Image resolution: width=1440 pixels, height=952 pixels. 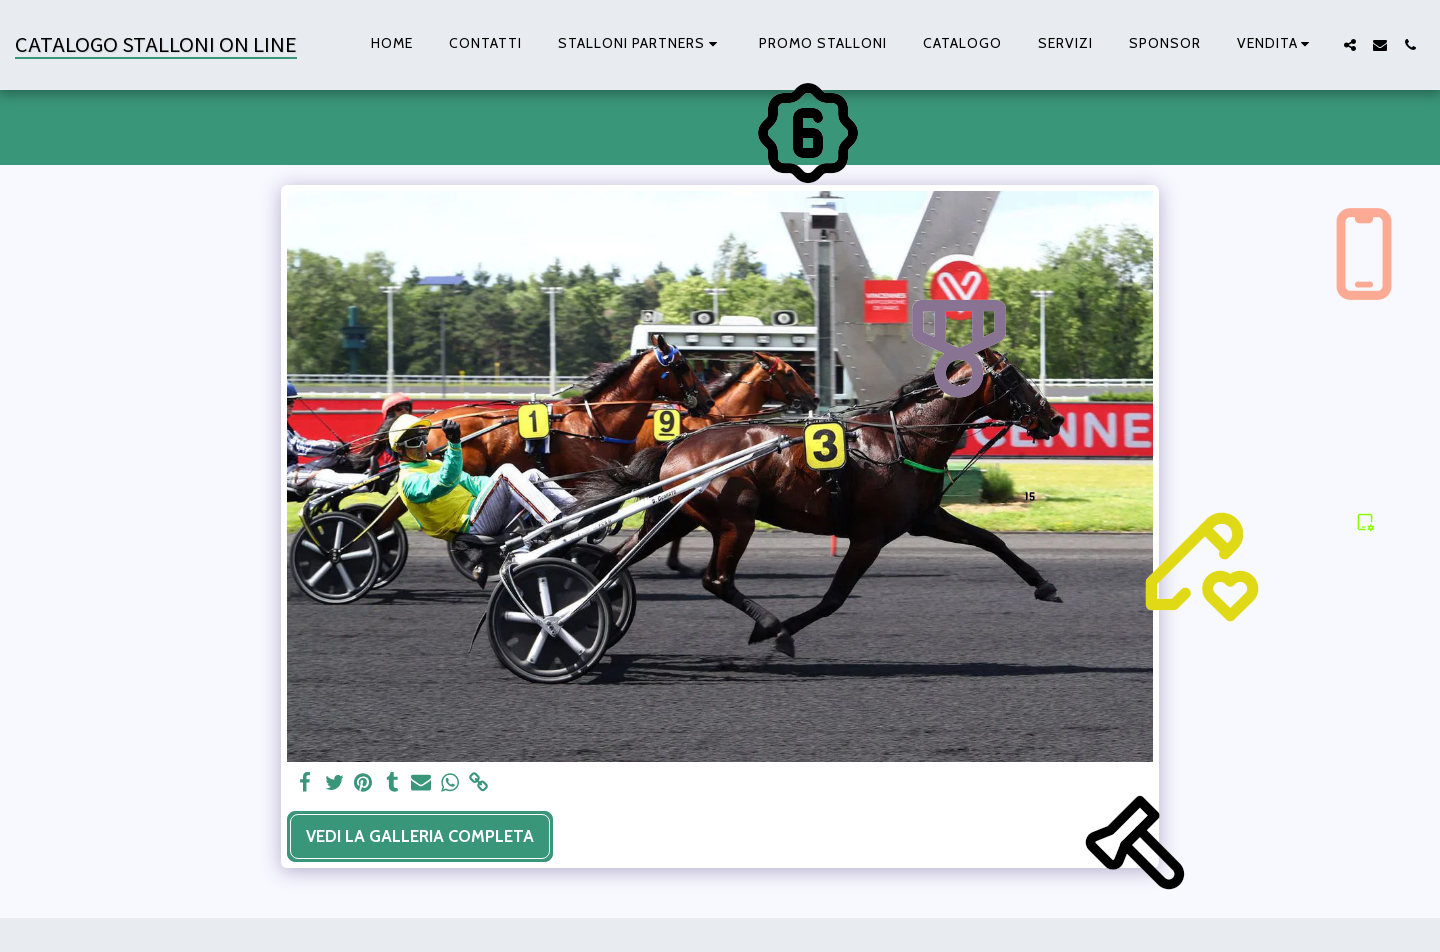 I want to click on edit your favorites or liked items, so click(x=1196, y=559).